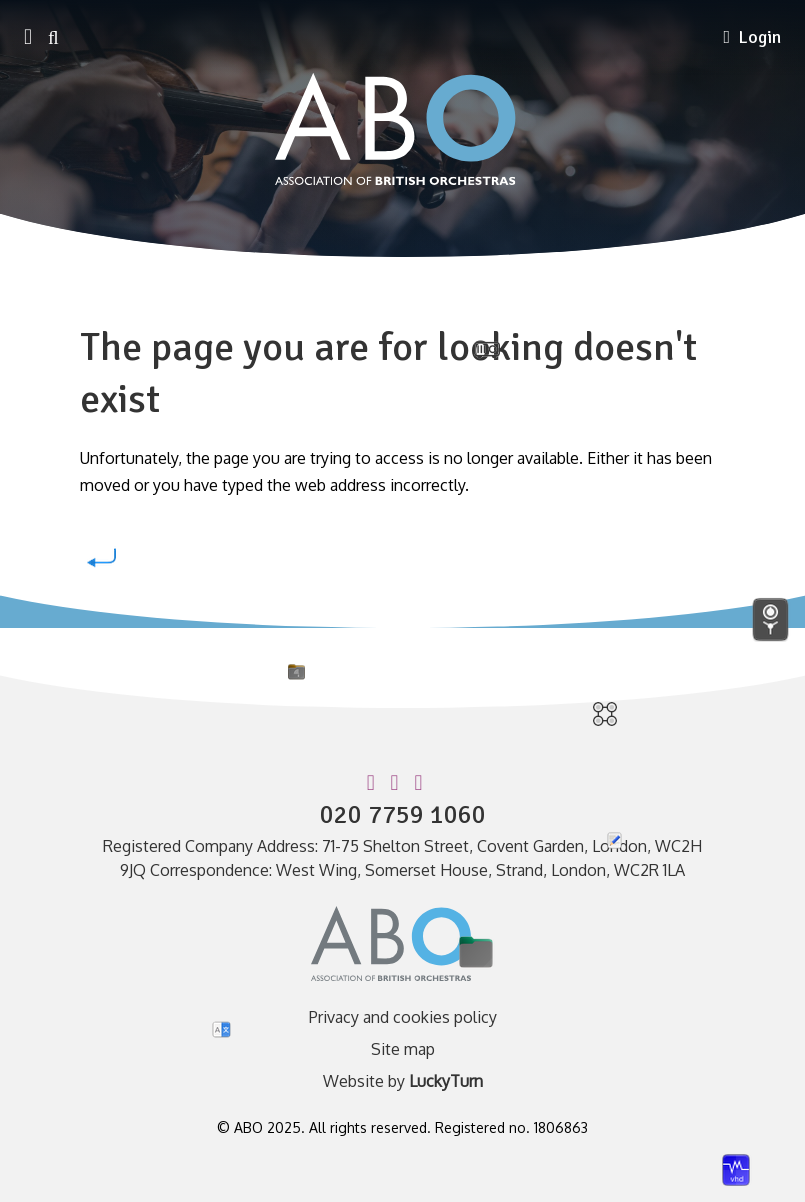 Image resolution: width=805 pixels, height=1202 pixels. Describe the element at coordinates (221, 1029) in the screenshot. I see `access language and region settings` at that location.